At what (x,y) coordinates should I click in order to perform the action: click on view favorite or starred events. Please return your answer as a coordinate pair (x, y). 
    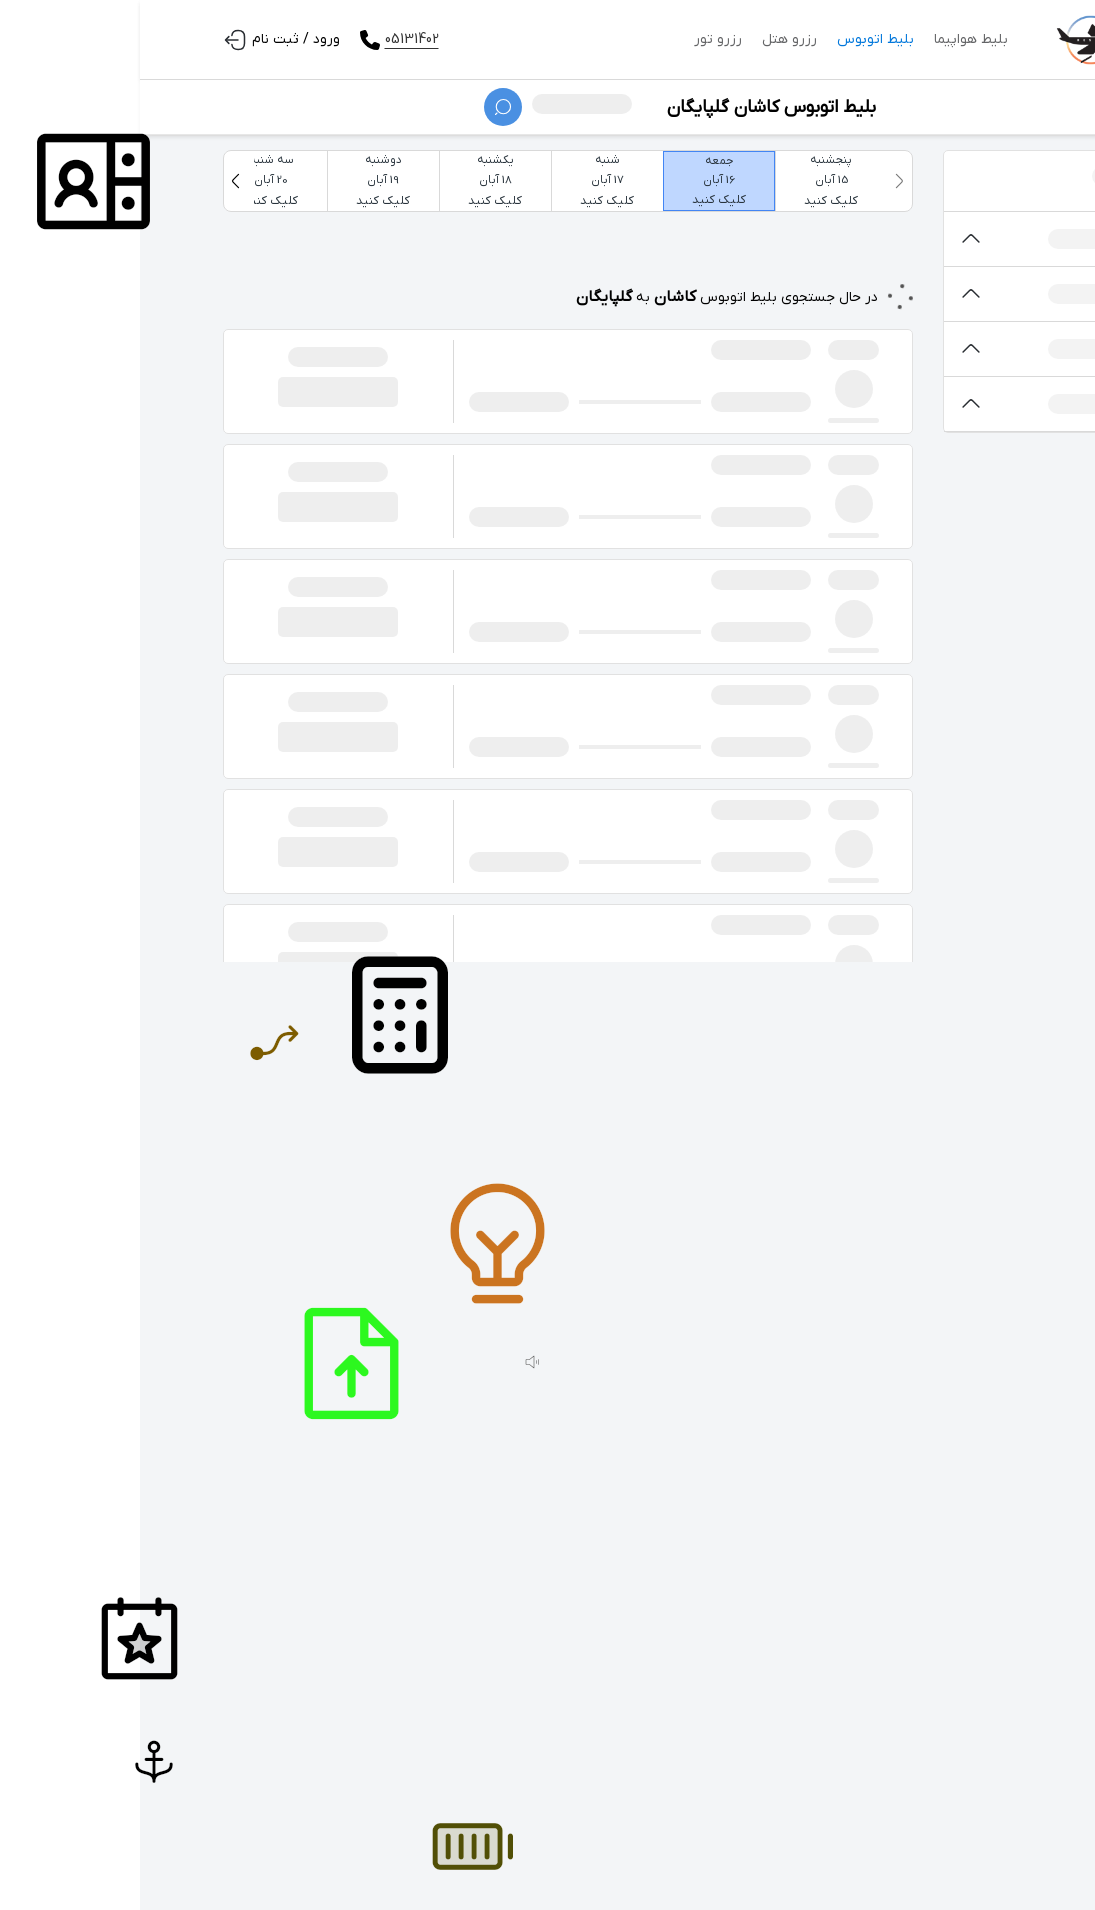
    Looking at the image, I should click on (139, 1641).